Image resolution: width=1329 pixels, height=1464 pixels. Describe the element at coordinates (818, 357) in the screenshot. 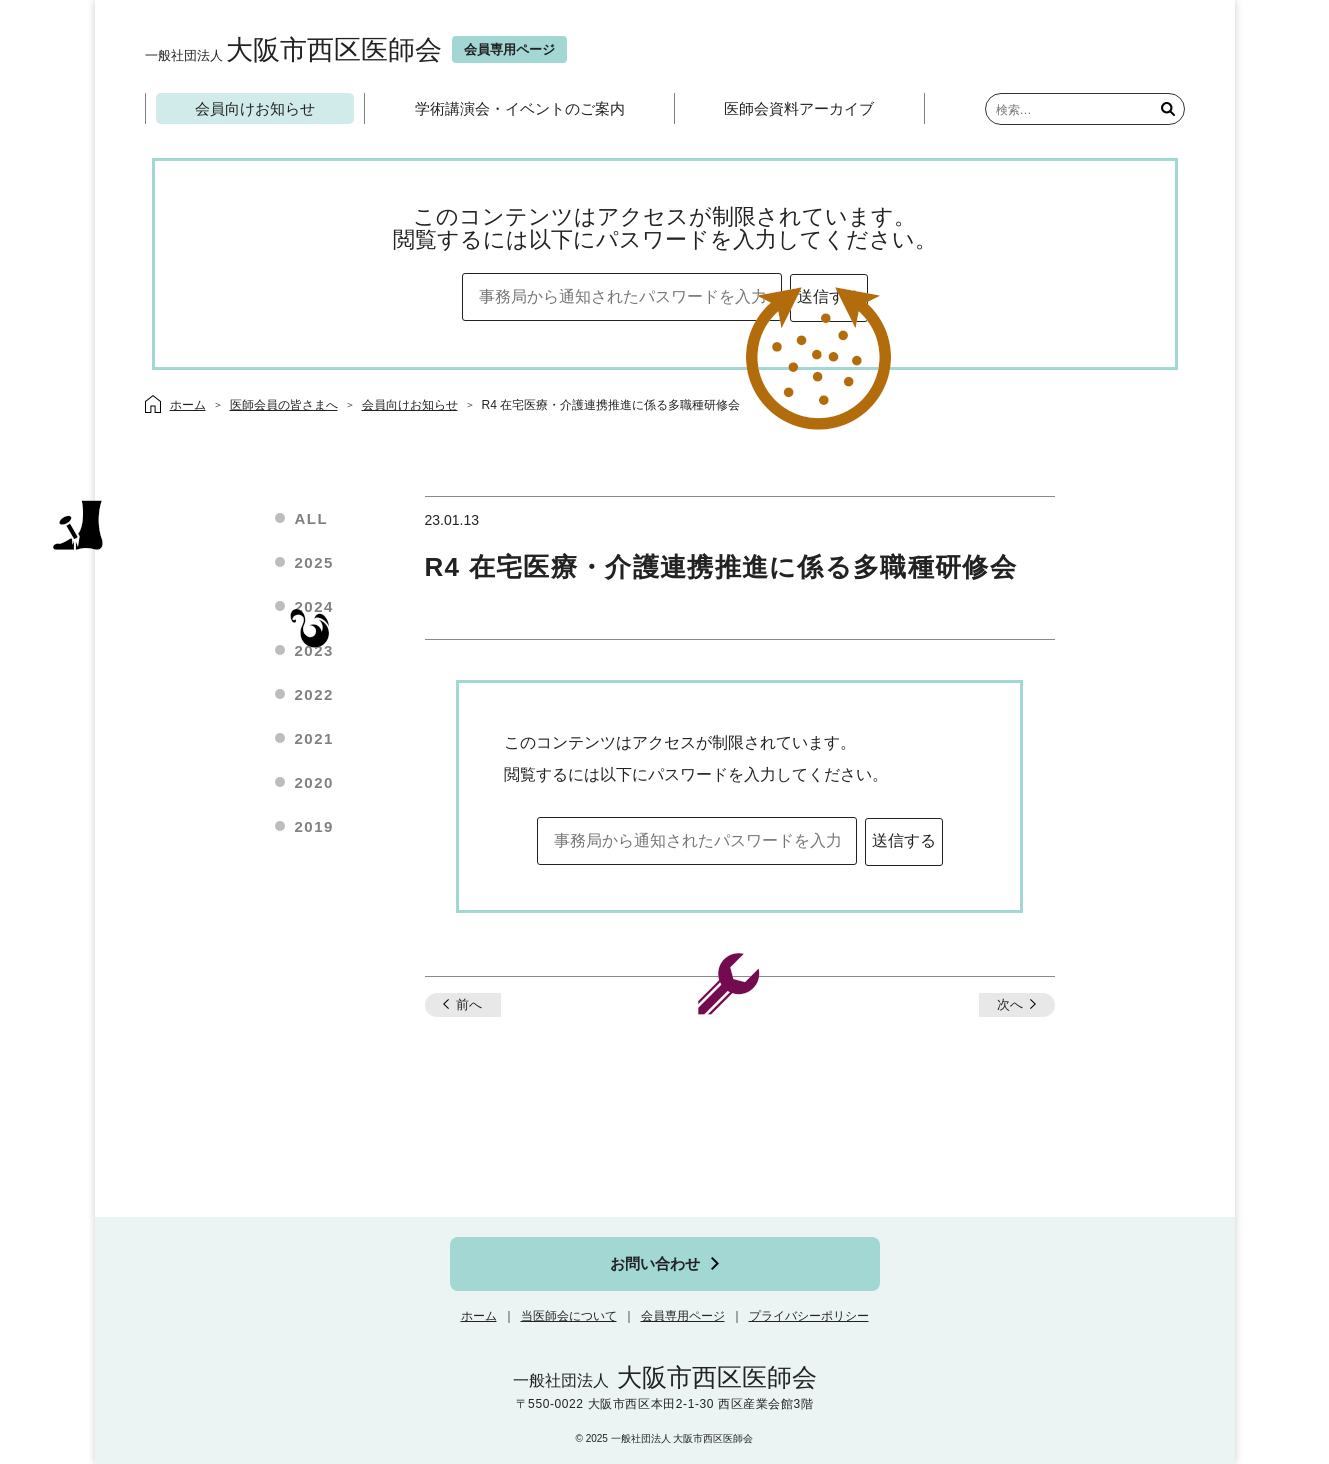

I see `indicates a surrounding or encirclement action in gameplay` at that location.